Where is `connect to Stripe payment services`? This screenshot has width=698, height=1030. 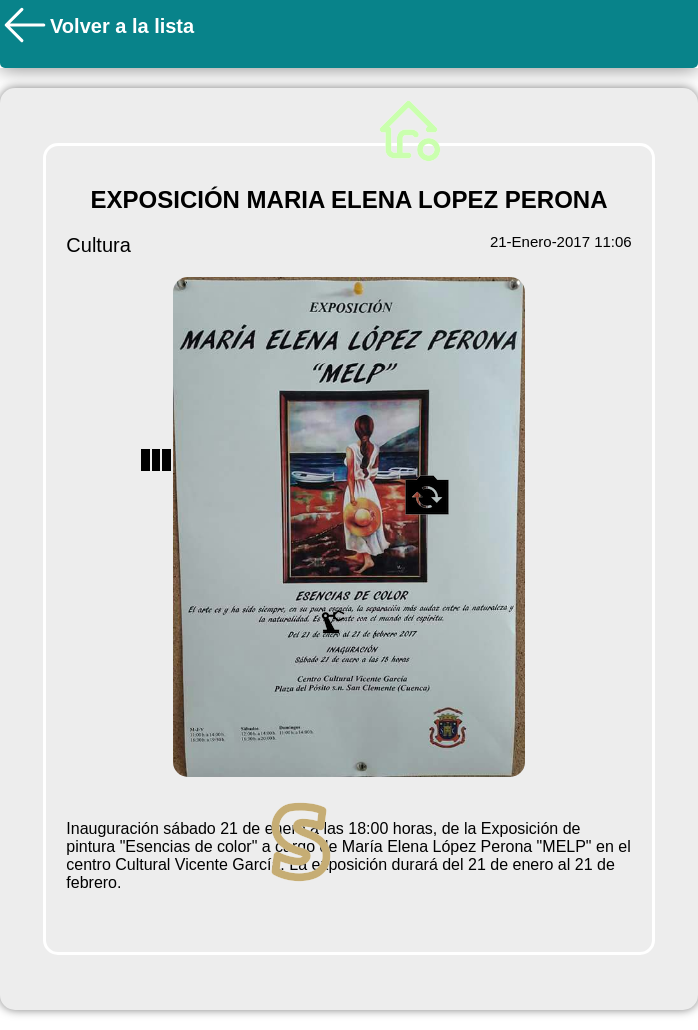
connect to Stripe payment services is located at coordinates (299, 842).